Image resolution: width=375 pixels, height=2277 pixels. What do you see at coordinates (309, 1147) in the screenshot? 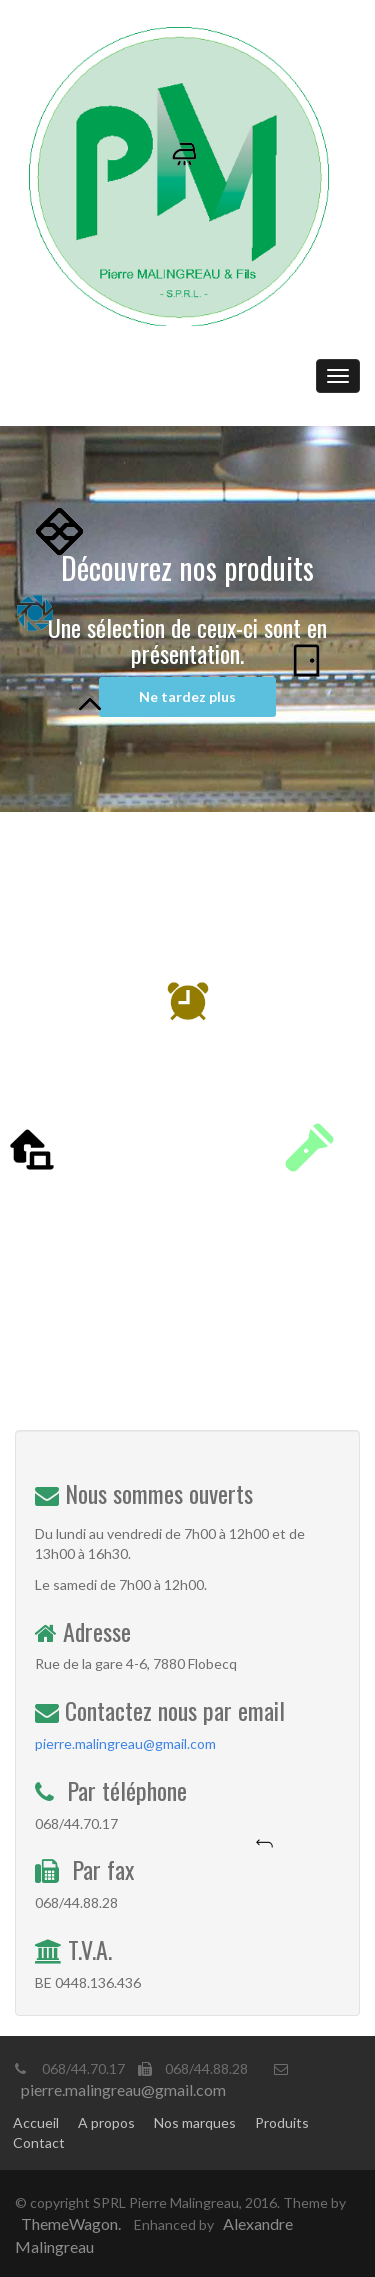
I see `turn on device flashlight` at bounding box center [309, 1147].